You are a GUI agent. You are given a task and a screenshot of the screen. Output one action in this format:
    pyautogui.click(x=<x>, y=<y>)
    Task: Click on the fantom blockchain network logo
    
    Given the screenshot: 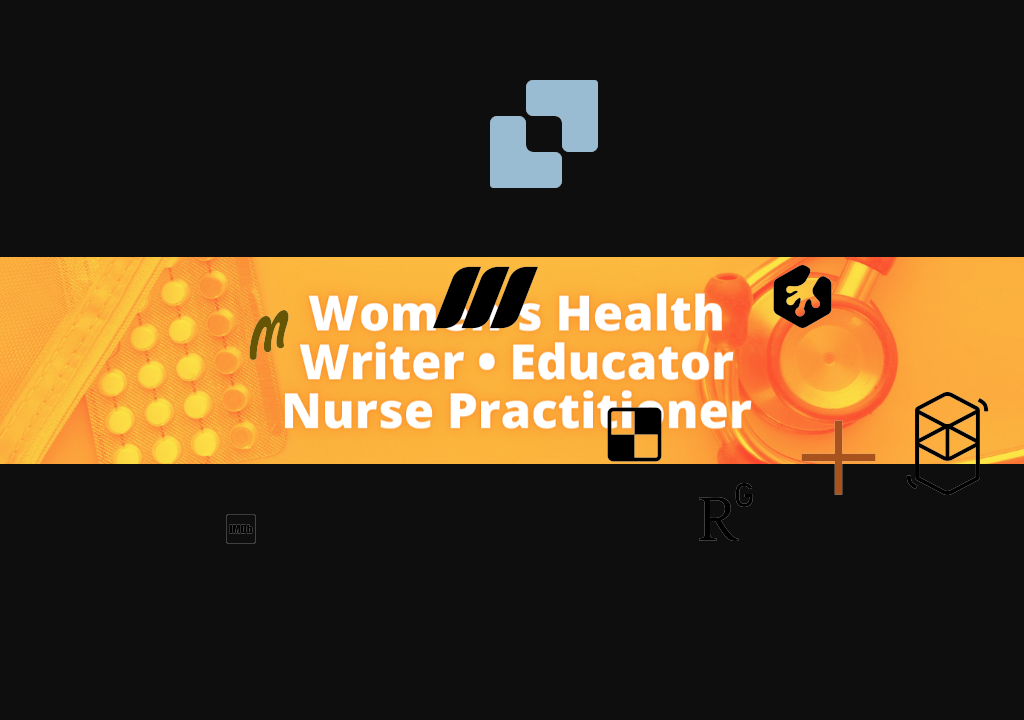 What is the action you would take?
    pyautogui.click(x=947, y=443)
    